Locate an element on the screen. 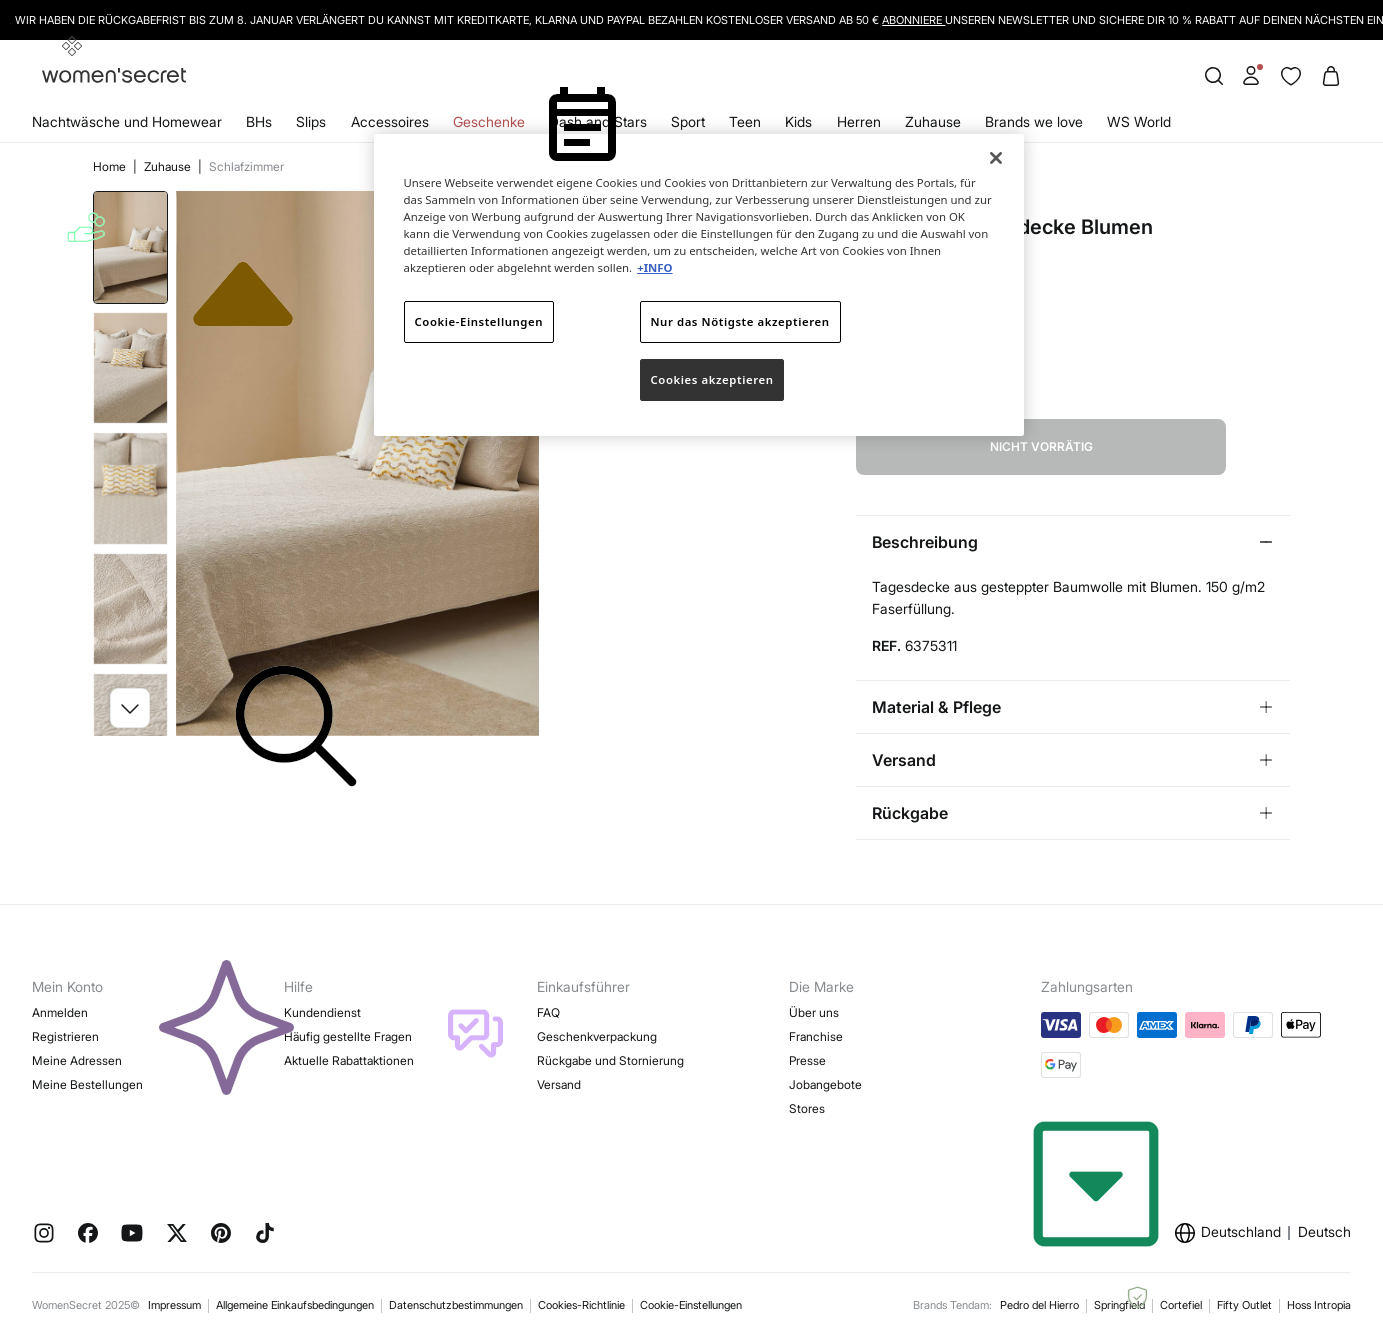  collapse an expanded section or dropdown is located at coordinates (243, 294).